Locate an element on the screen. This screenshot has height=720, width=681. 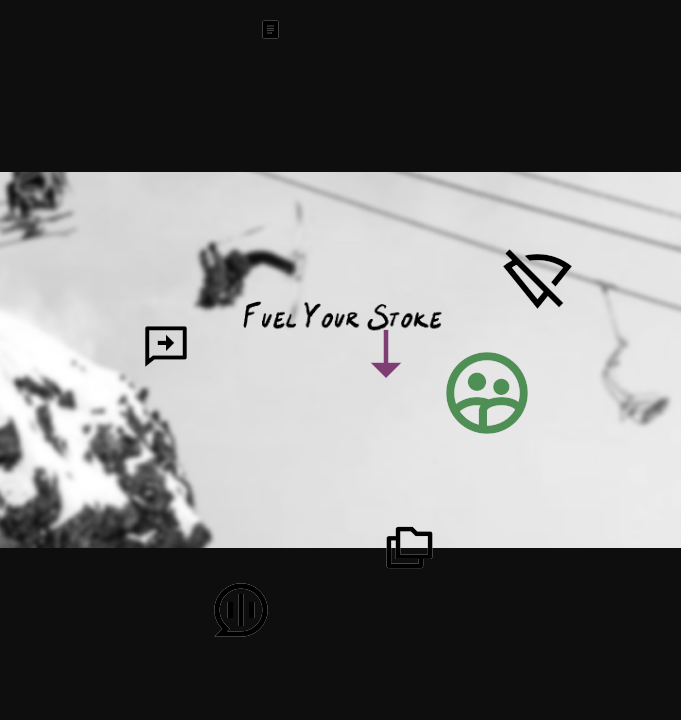
start a voice message or audio chat is located at coordinates (241, 610).